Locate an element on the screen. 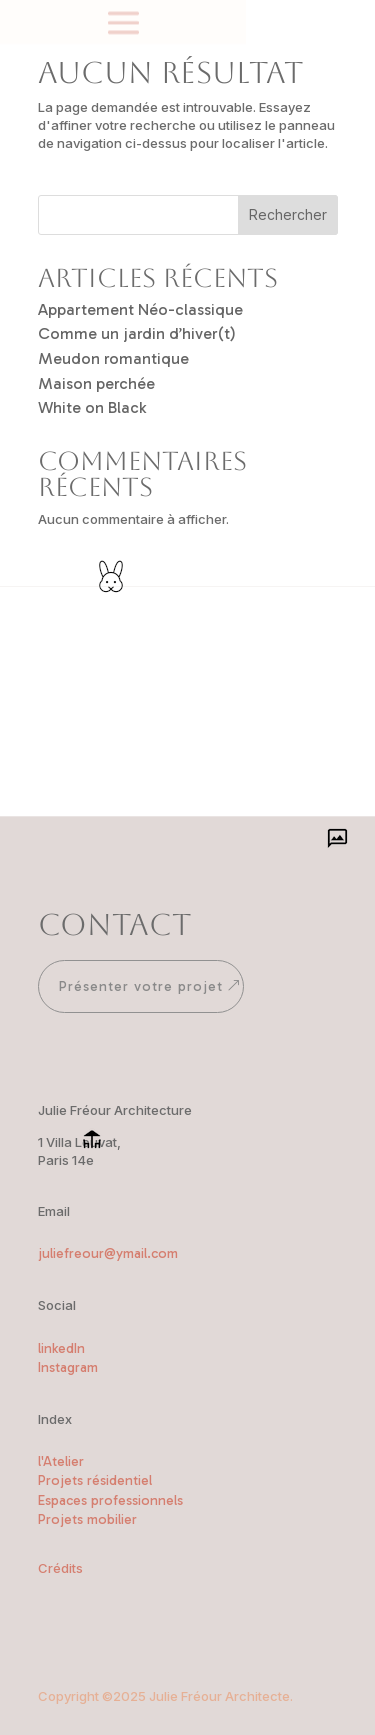  access pet or animal-related features is located at coordinates (111, 577).